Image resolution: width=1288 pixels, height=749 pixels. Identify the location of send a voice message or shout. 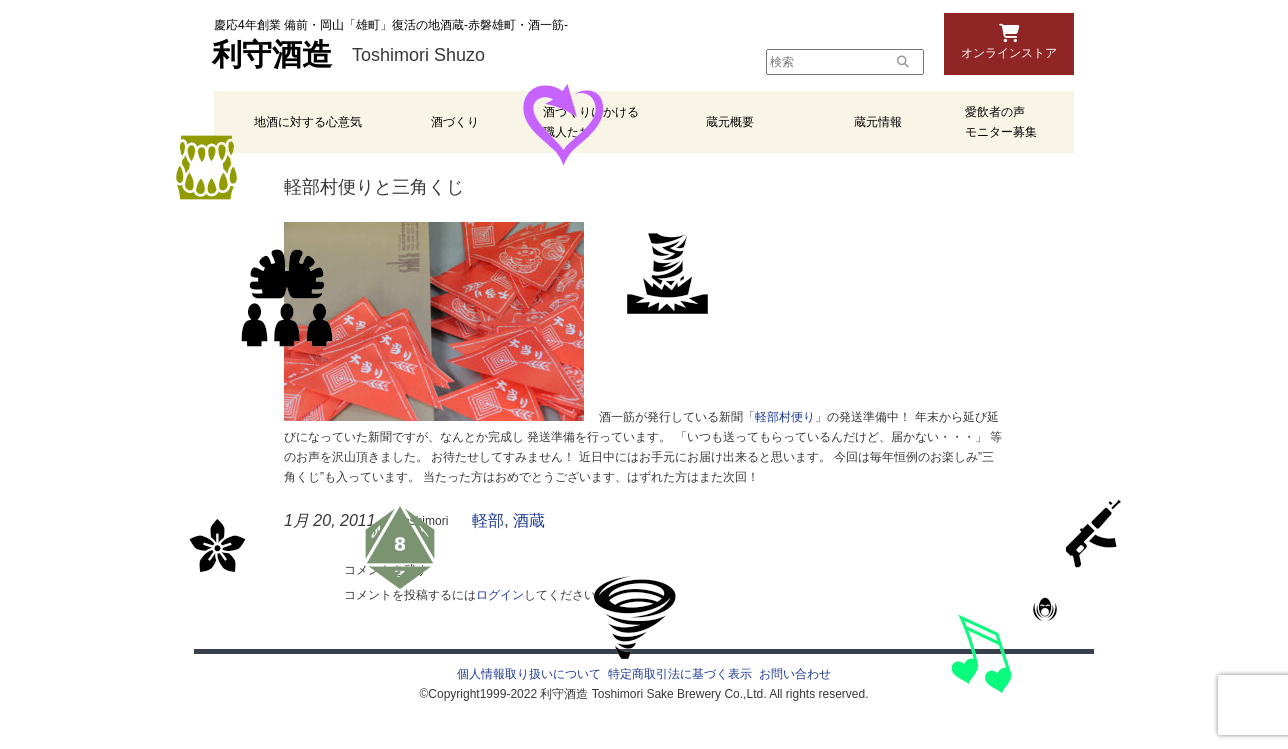
(1045, 609).